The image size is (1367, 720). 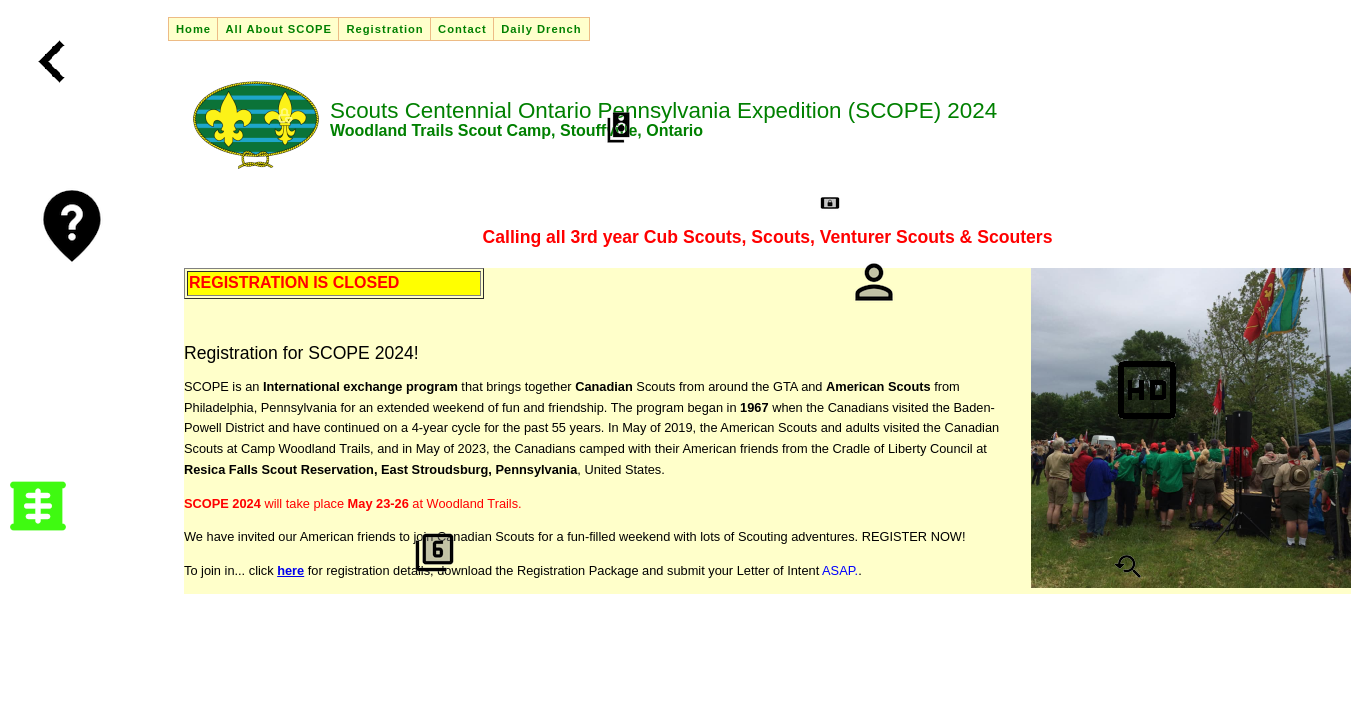 I want to click on indicates an unknown or unidentified location, so click(x=72, y=226).